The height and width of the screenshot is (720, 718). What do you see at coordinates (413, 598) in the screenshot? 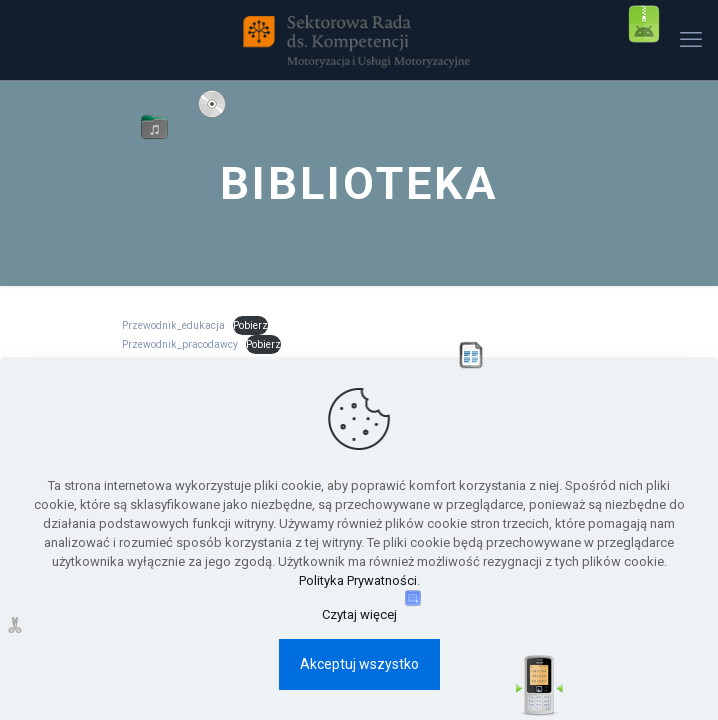
I see `take a screenshot` at bounding box center [413, 598].